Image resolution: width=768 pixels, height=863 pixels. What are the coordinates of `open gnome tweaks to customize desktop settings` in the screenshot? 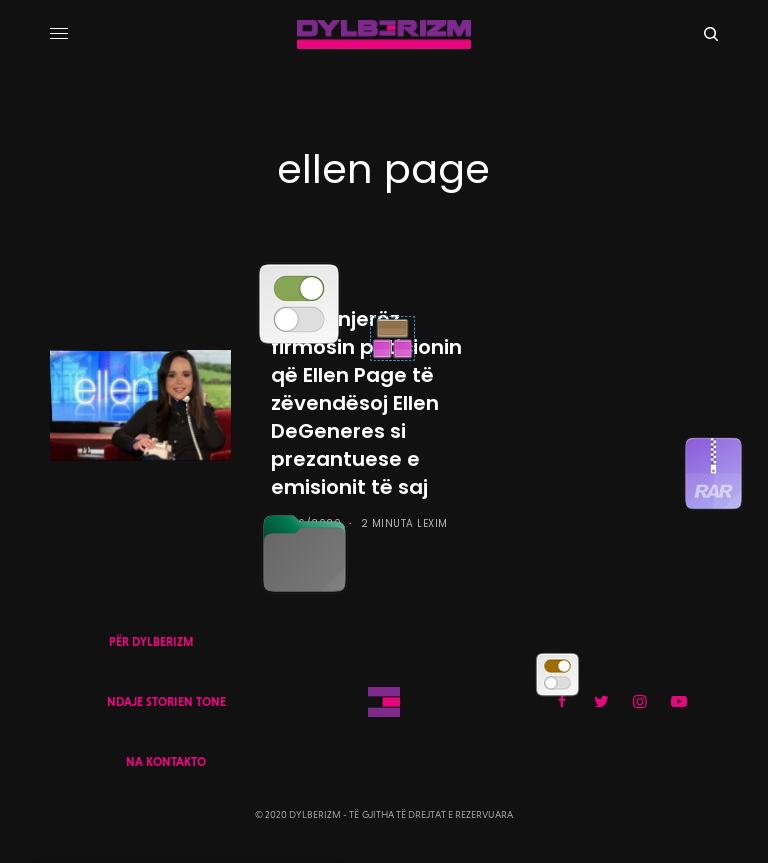 It's located at (299, 304).